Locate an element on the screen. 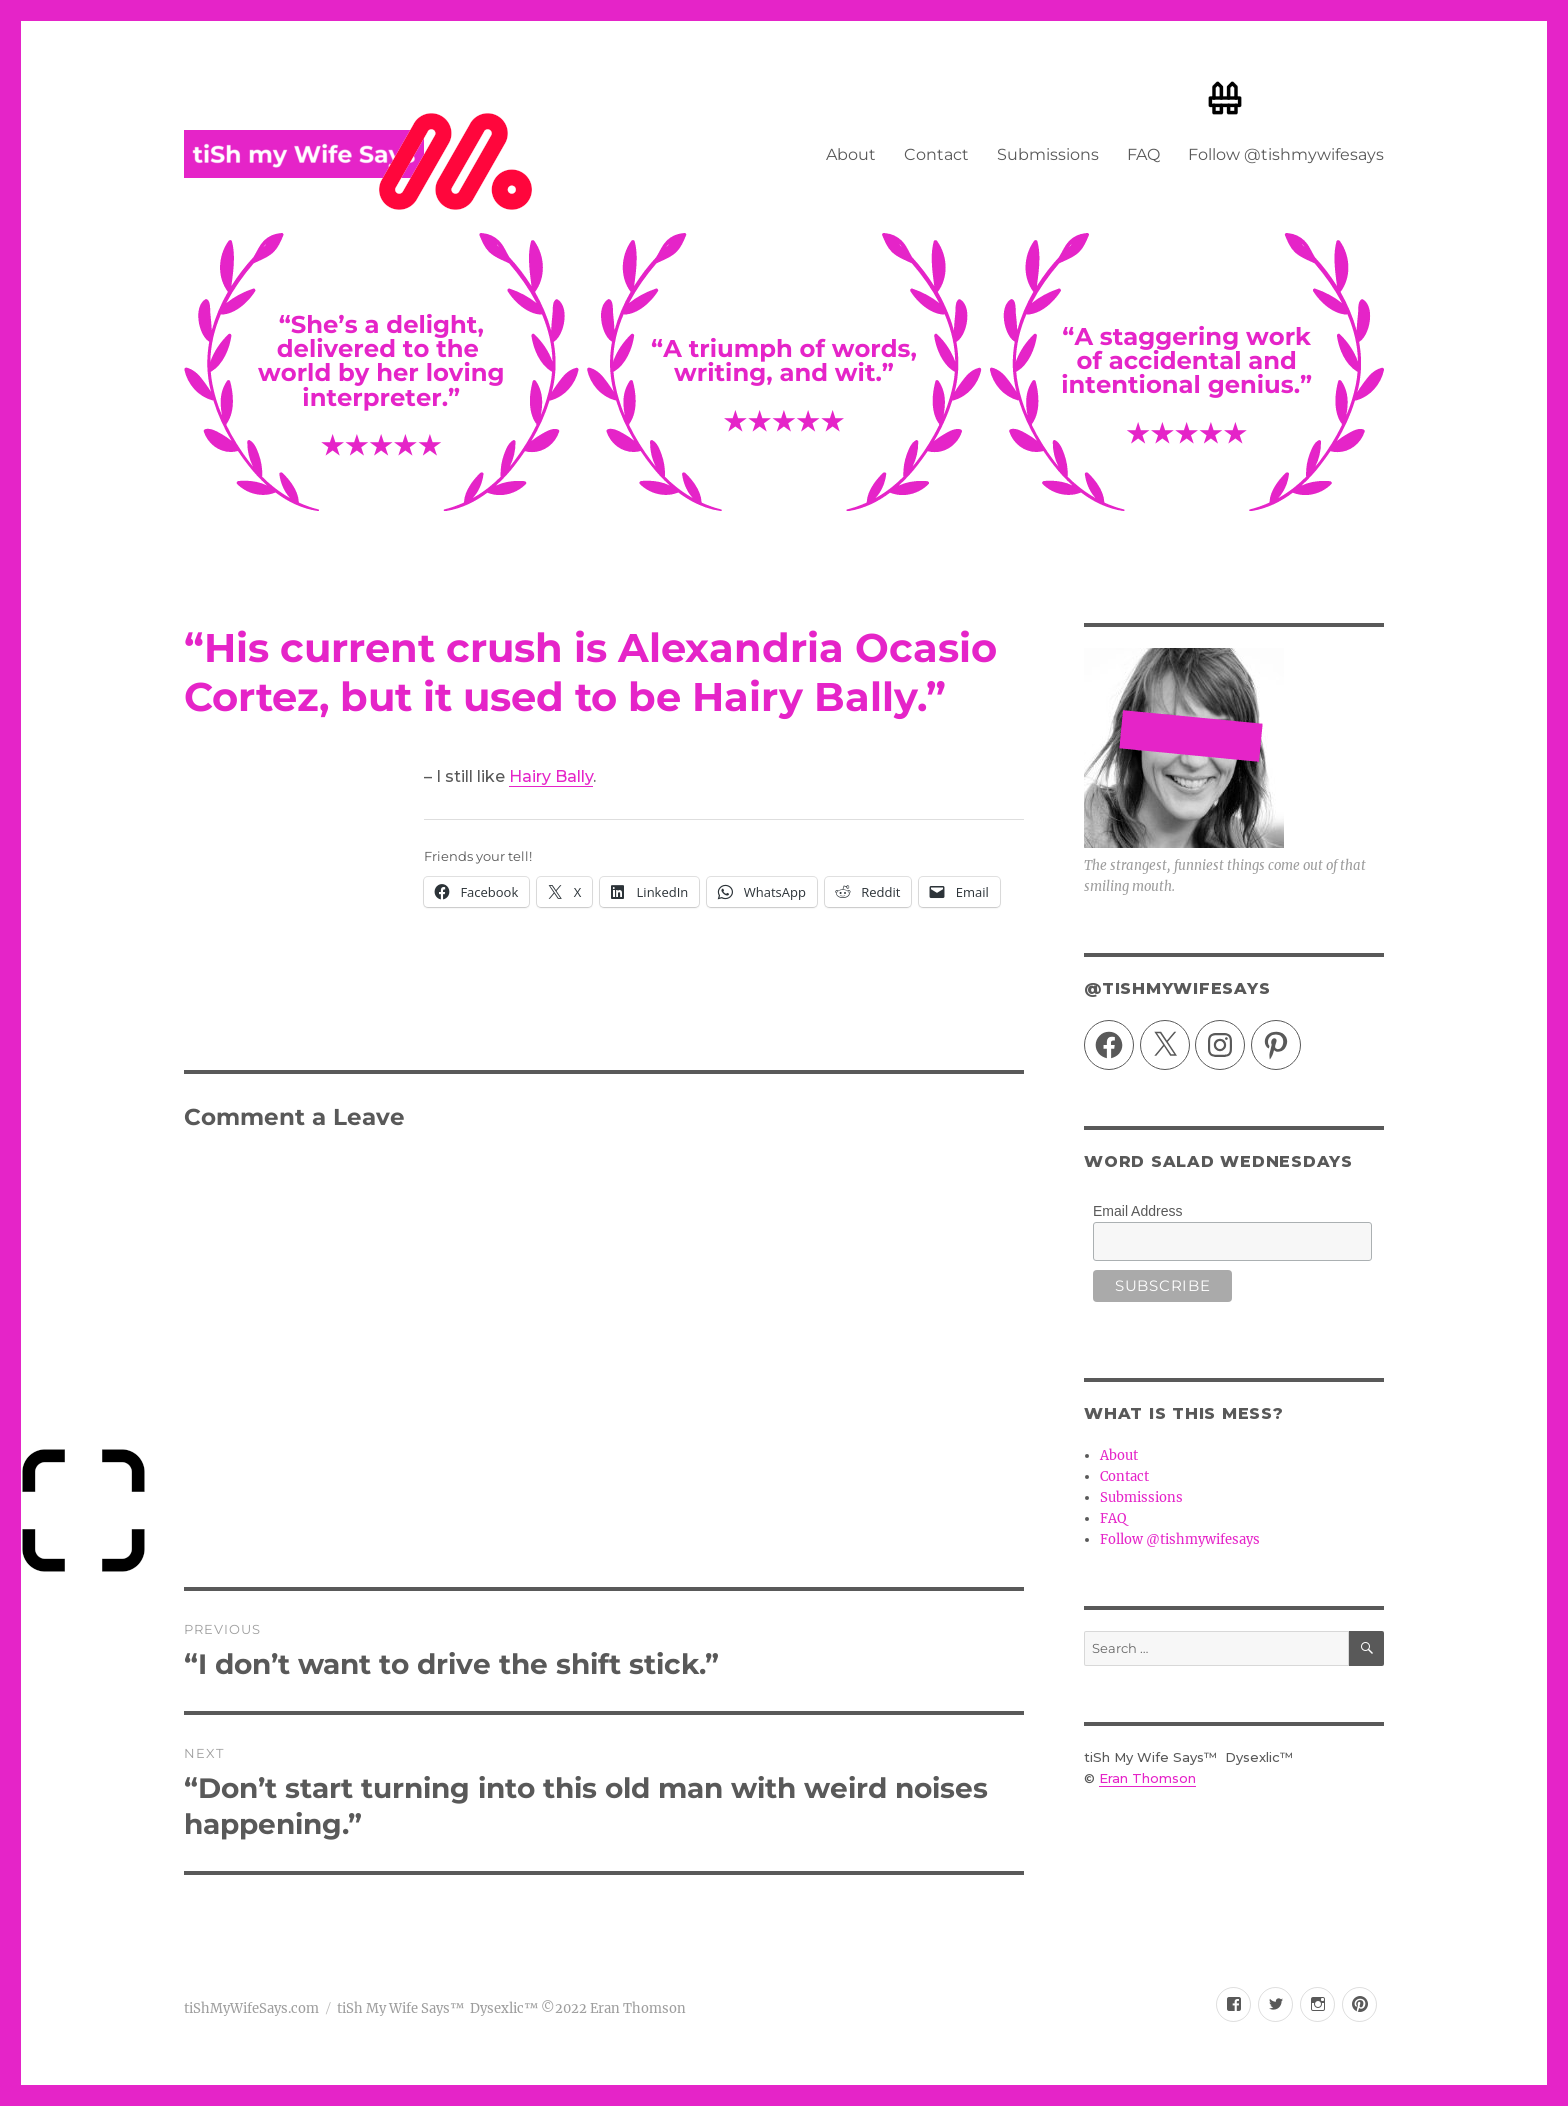  access property boundary settings is located at coordinates (1225, 98).